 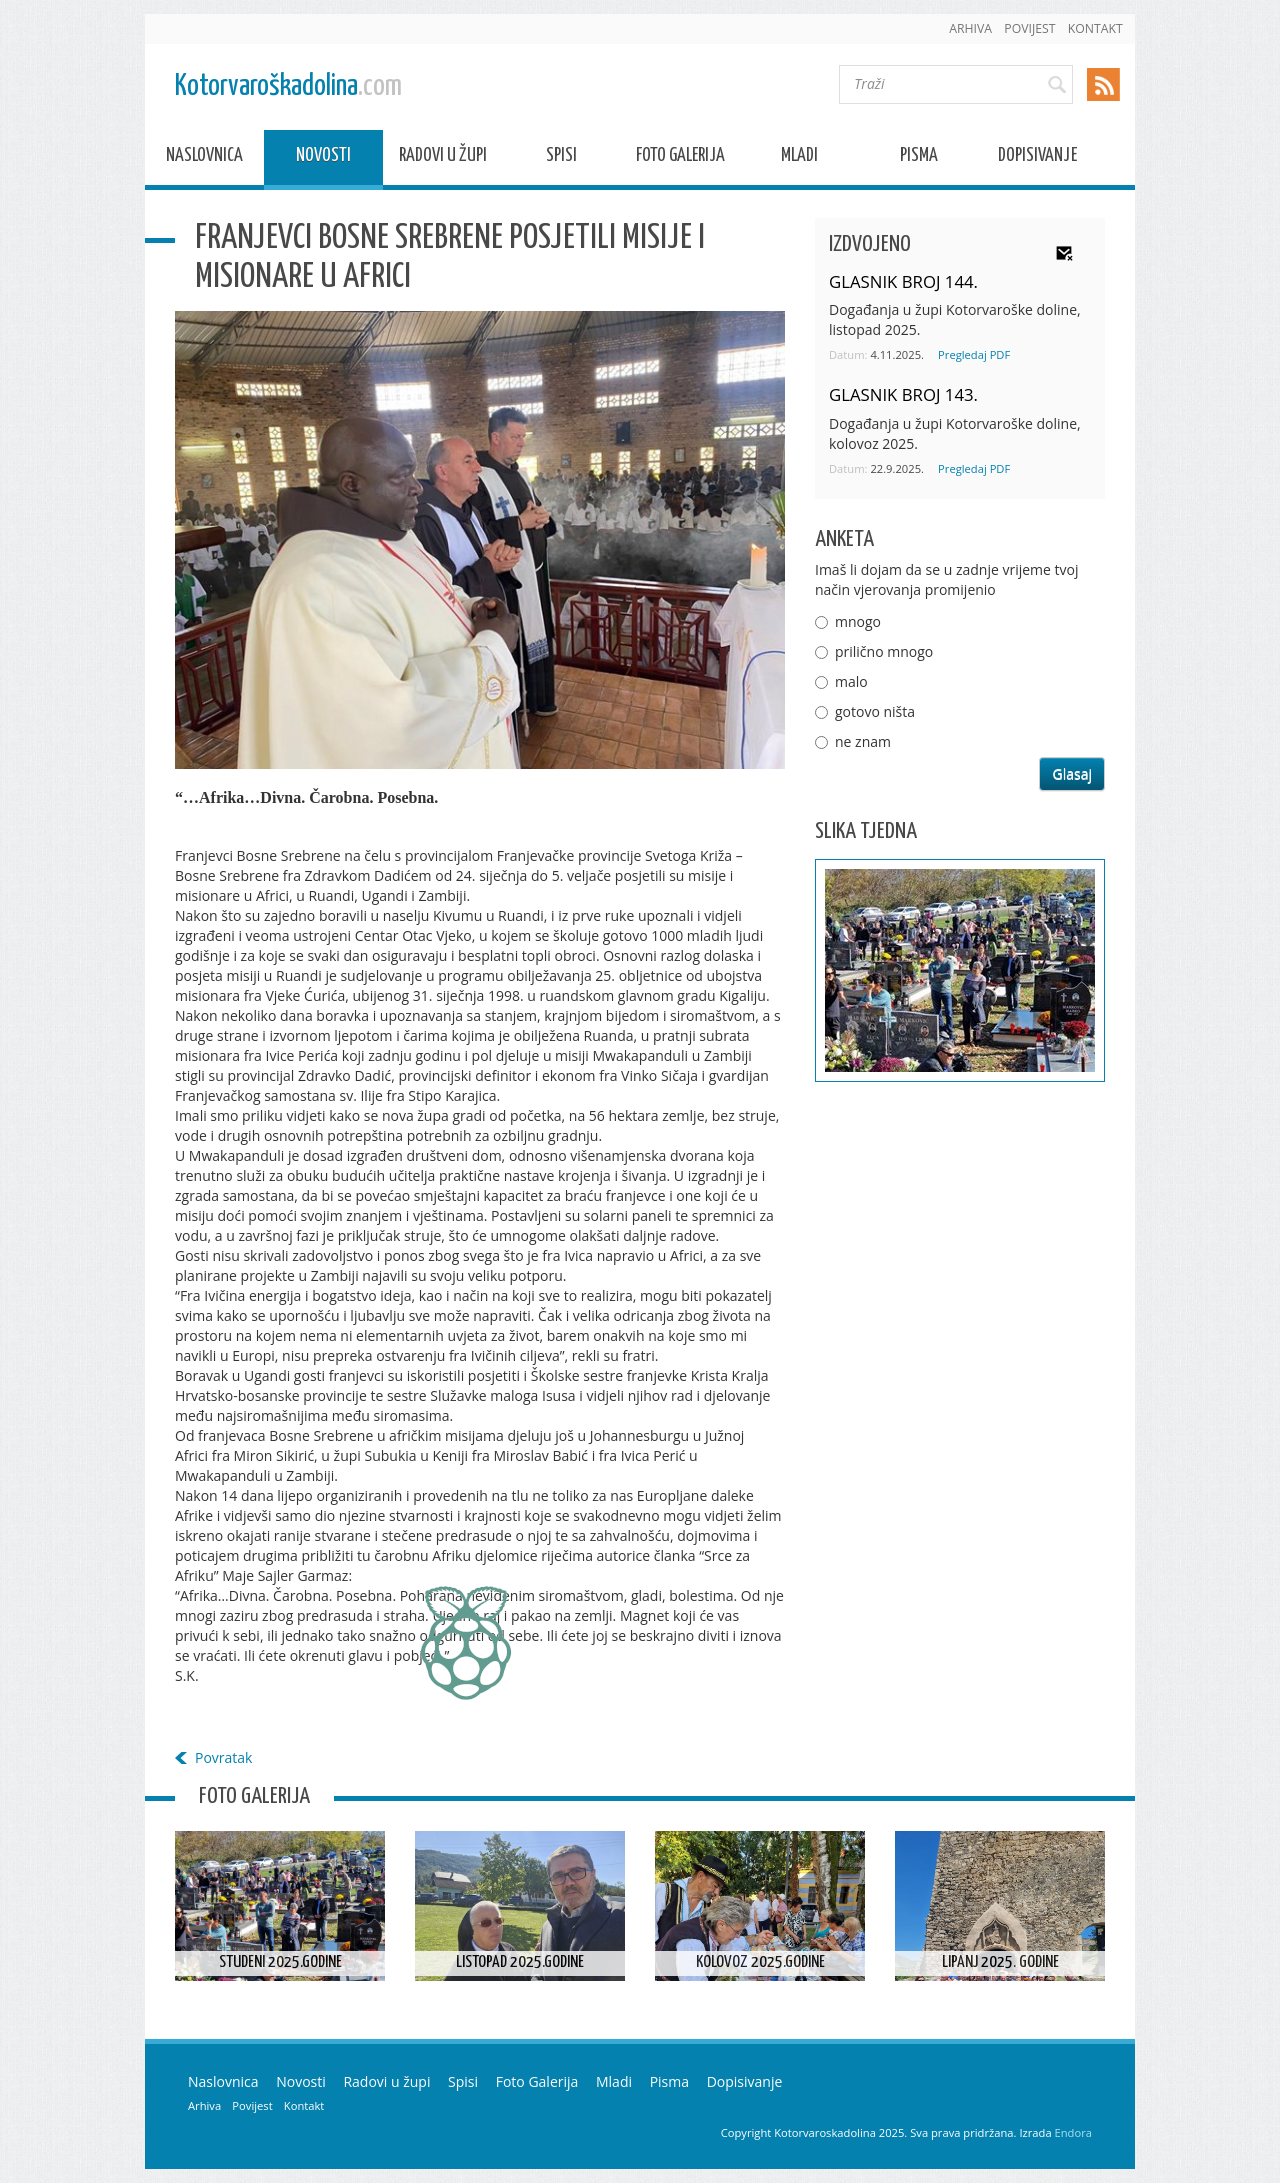 I want to click on delete an email message, so click(x=1064, y=253).